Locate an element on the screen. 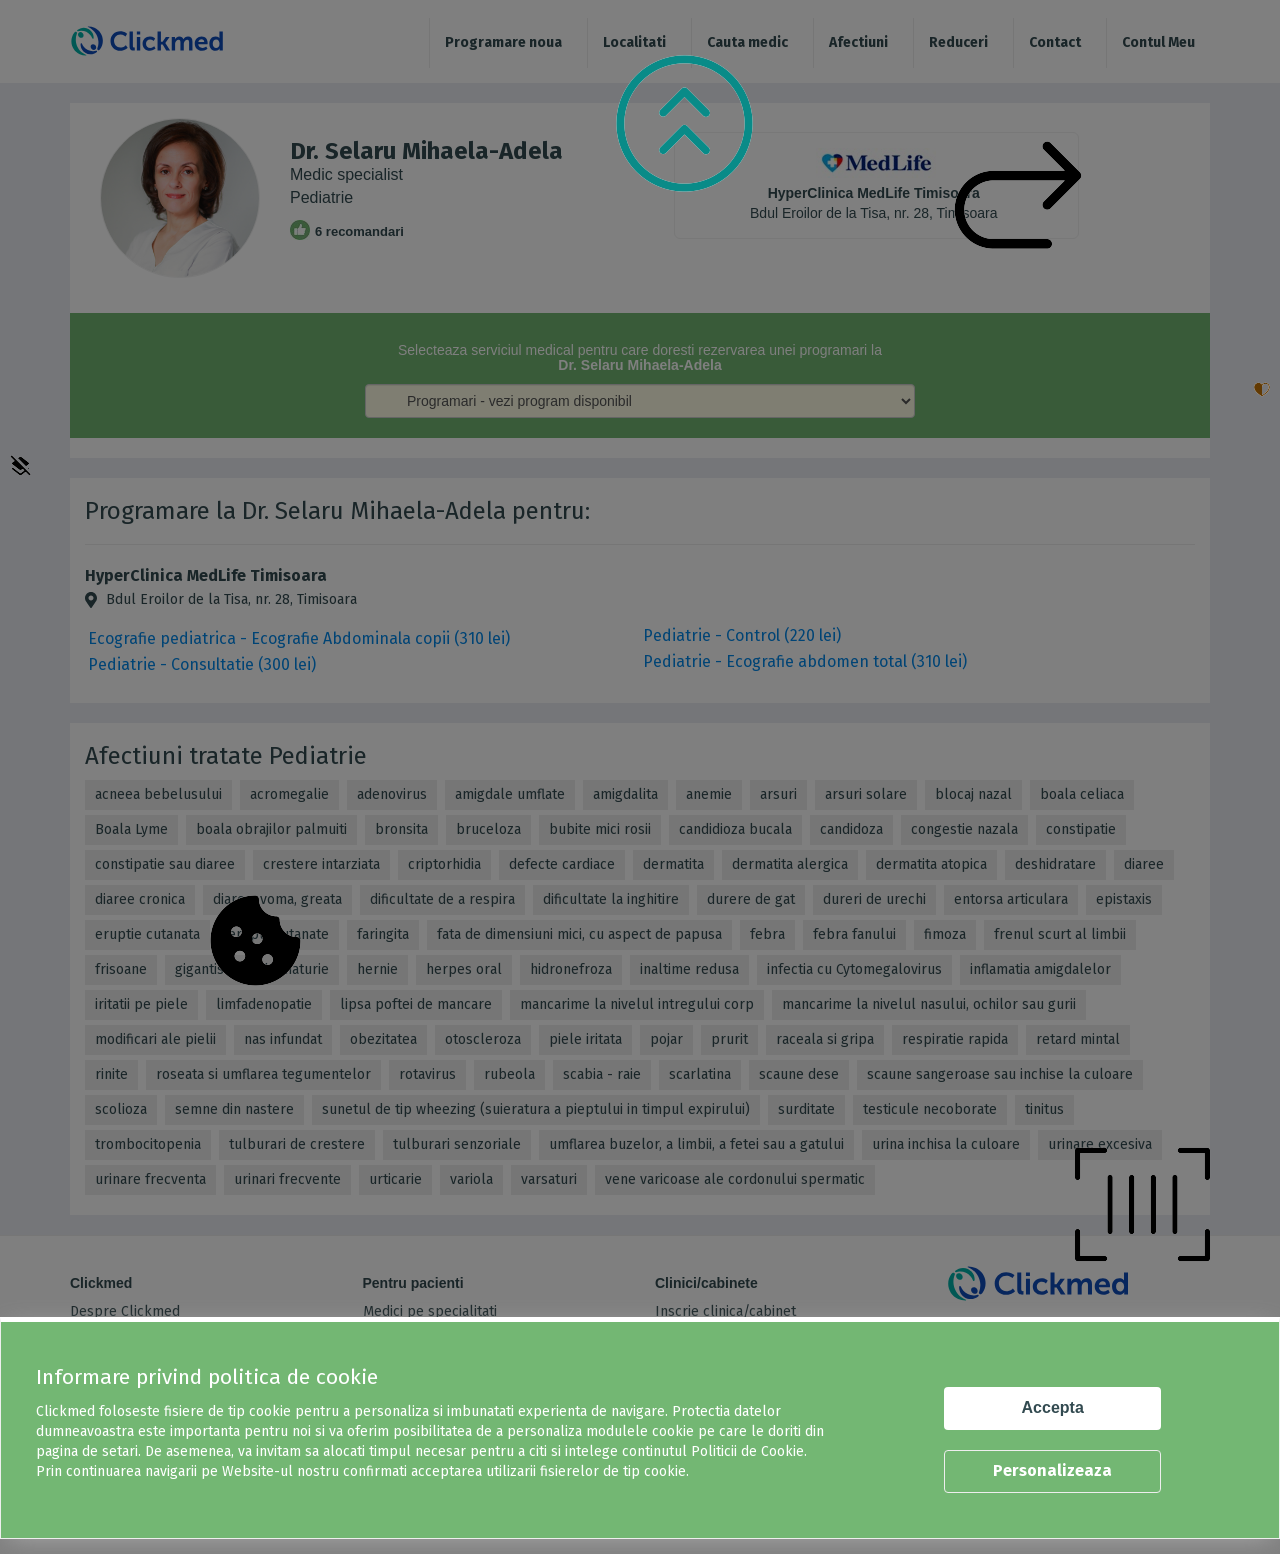  indicates partial like or favorite status is located at coordinates (1262, 389).